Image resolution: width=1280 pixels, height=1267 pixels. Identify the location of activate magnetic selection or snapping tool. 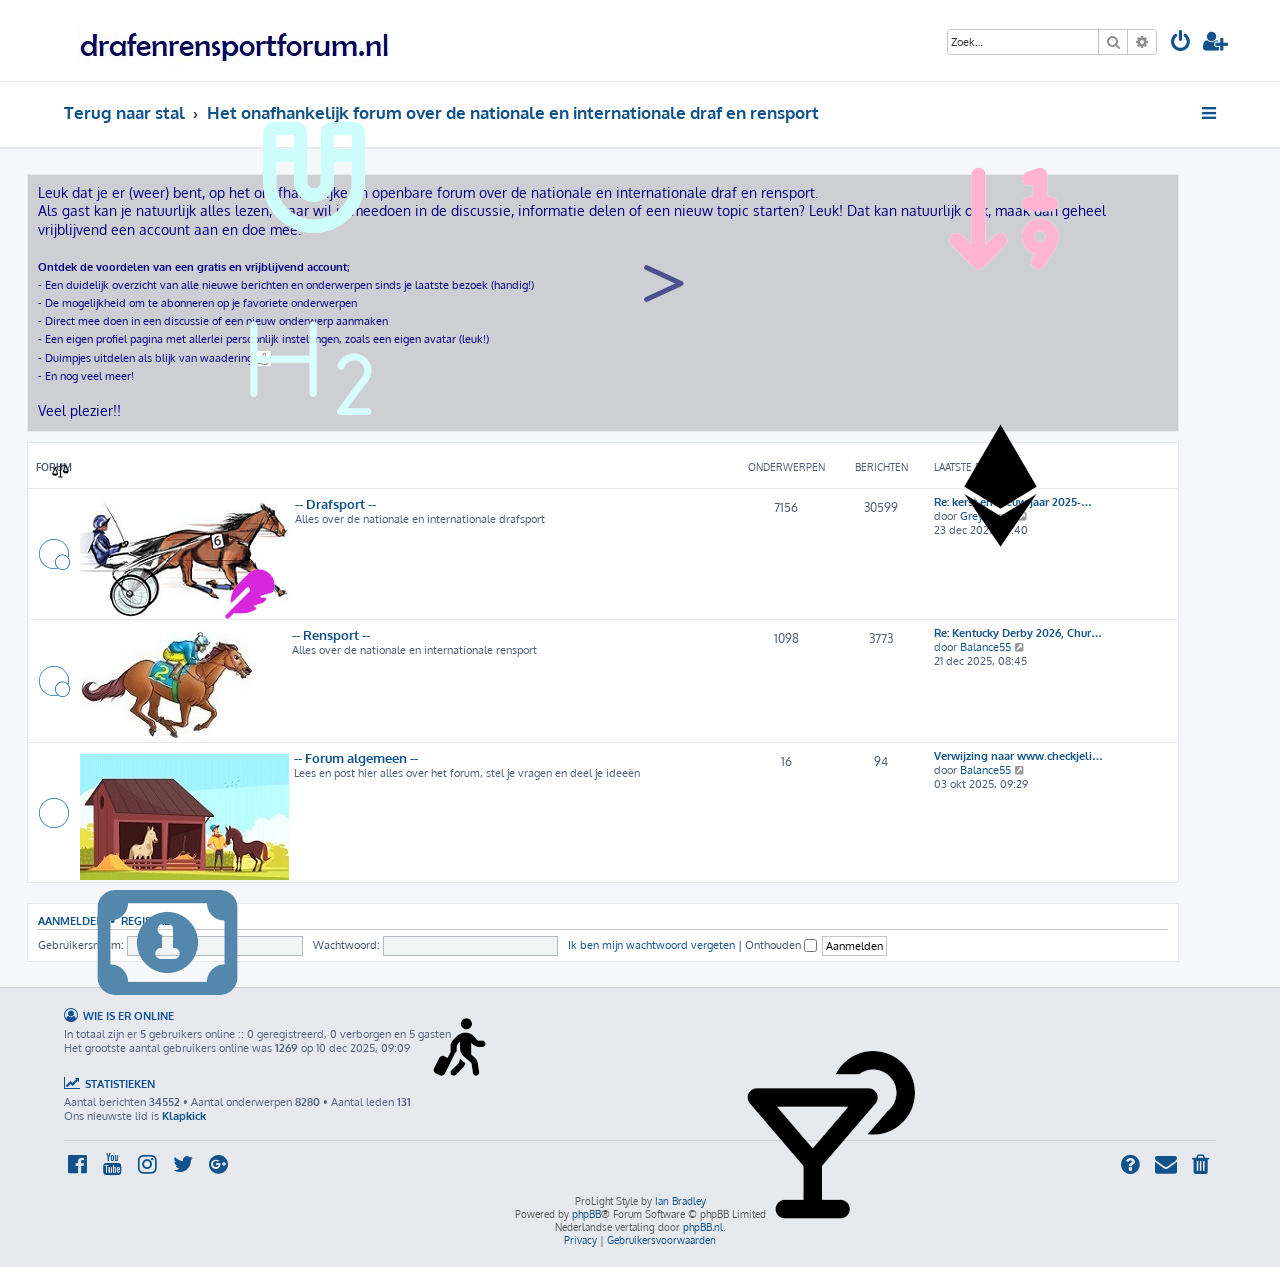
(314, 173).